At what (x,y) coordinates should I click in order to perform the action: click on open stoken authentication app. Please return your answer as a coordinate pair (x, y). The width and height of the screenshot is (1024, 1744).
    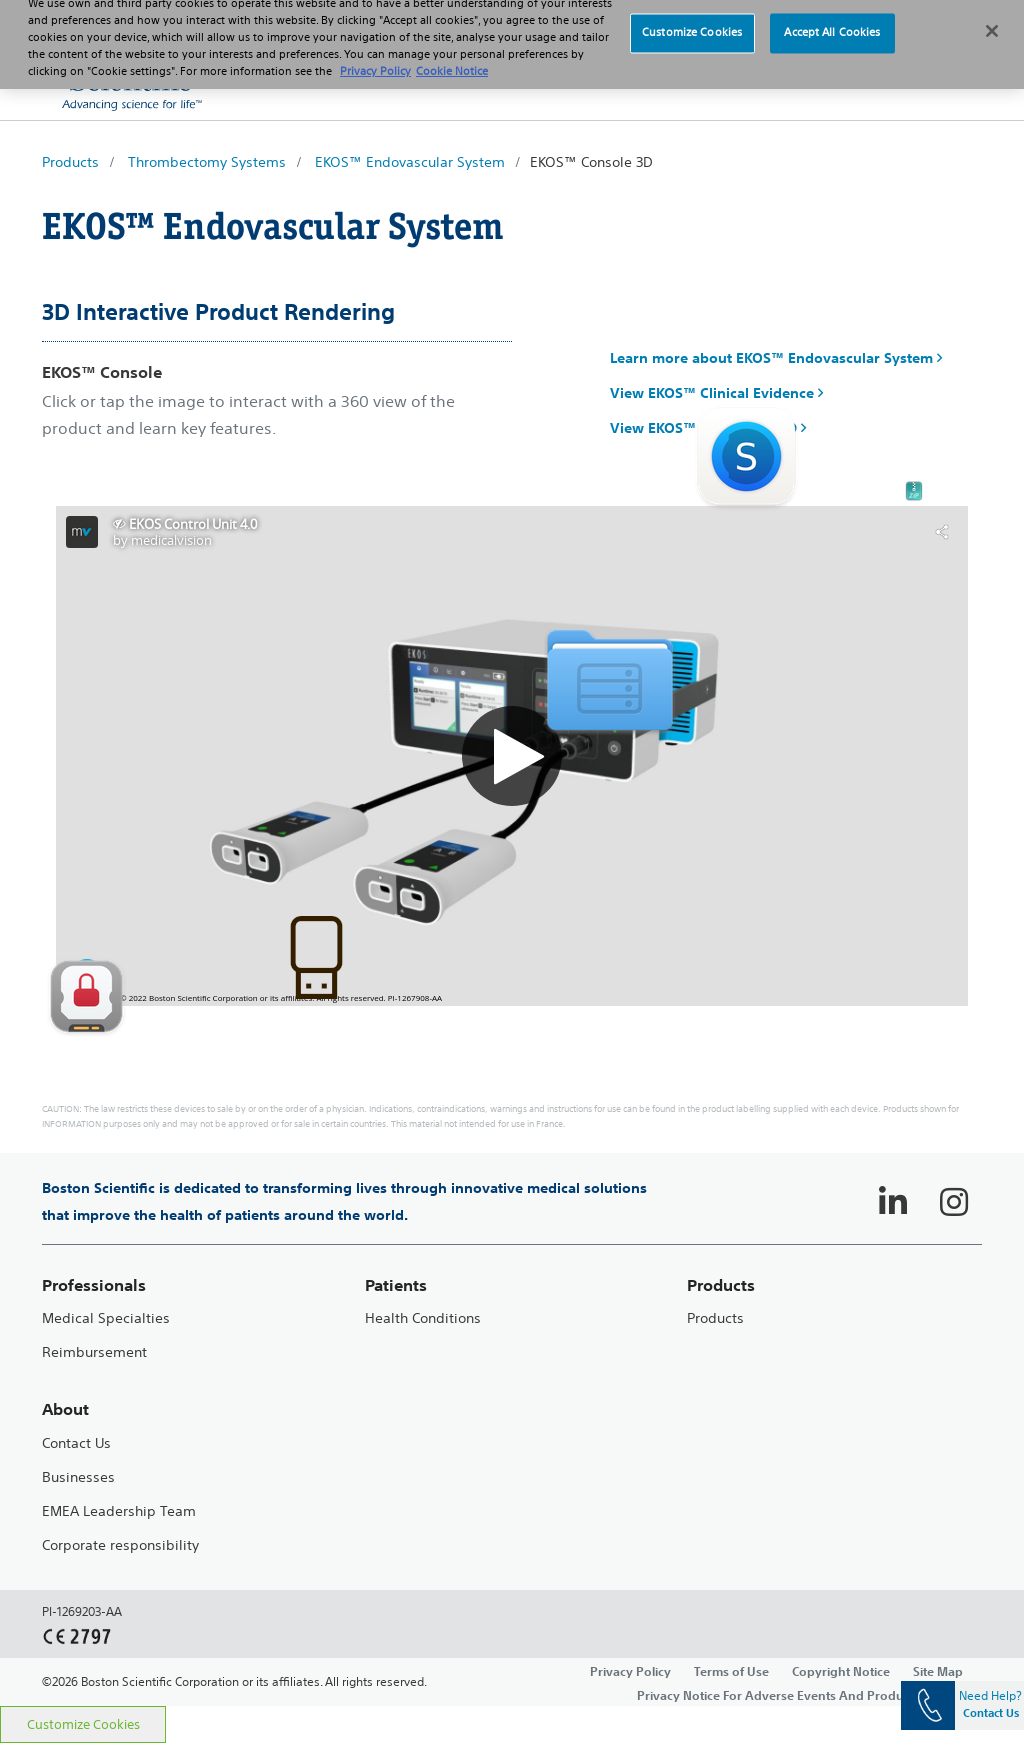
    Looking at the image, I should click on (746, 456).